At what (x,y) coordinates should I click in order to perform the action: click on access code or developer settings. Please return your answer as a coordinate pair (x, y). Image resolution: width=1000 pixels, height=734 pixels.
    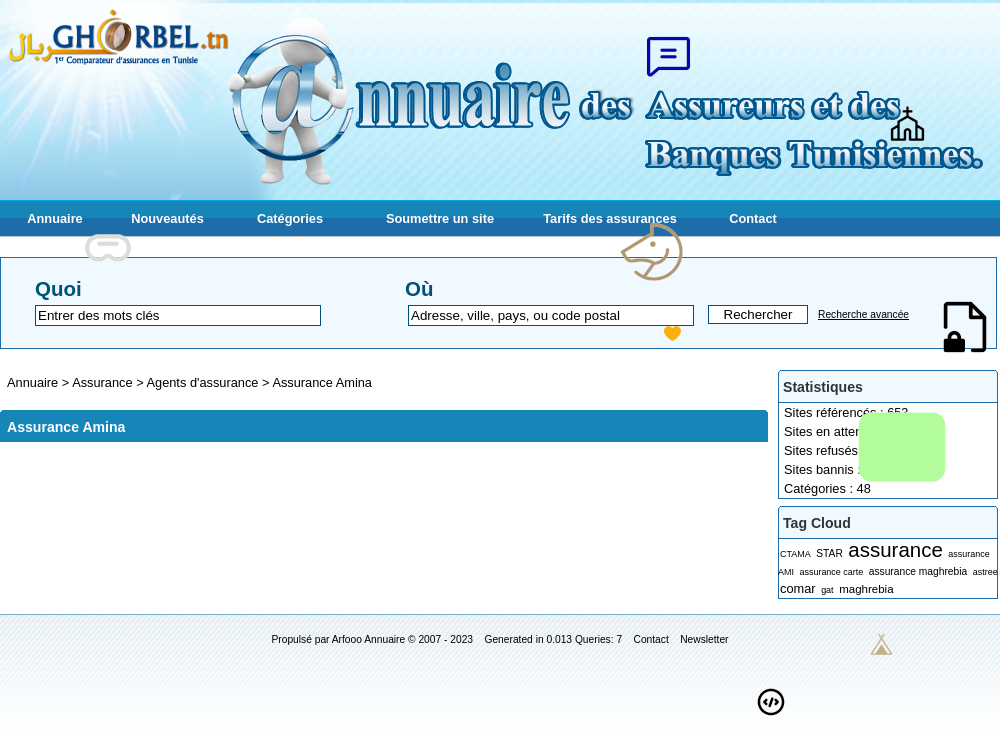
    Looking at the image, I should click on (771, 702).